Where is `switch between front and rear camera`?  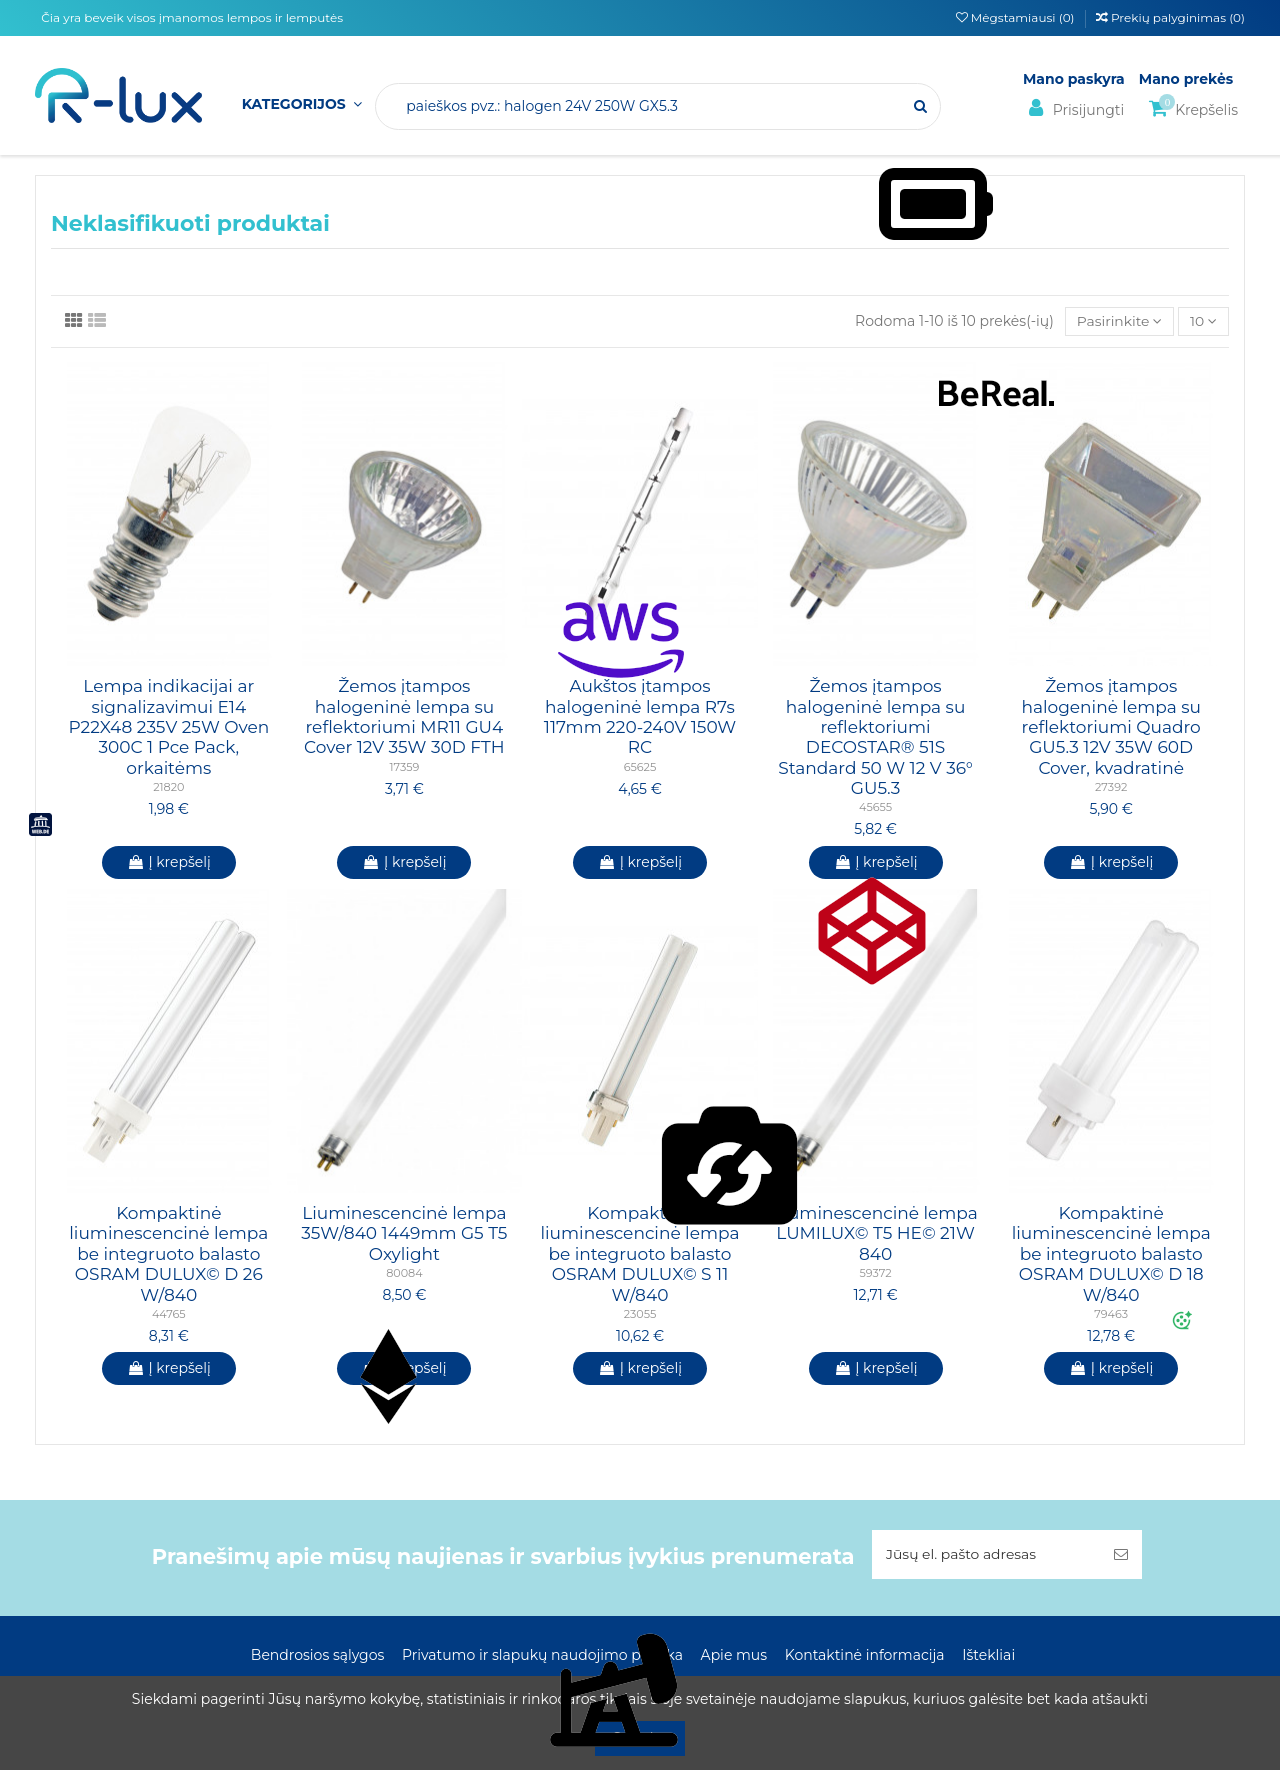
switch between front and rear camera is located at coordinates (729, 1165).